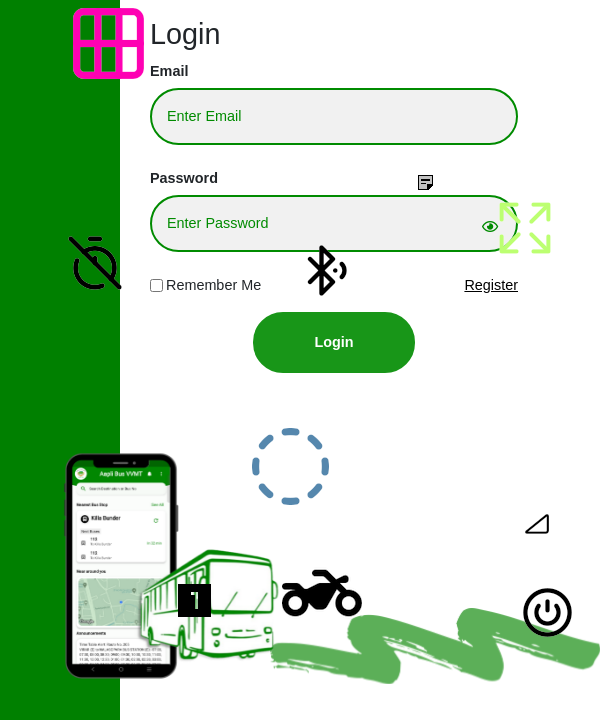  I want to click on searching for nearby bluetooth devices, so click(321, 270).